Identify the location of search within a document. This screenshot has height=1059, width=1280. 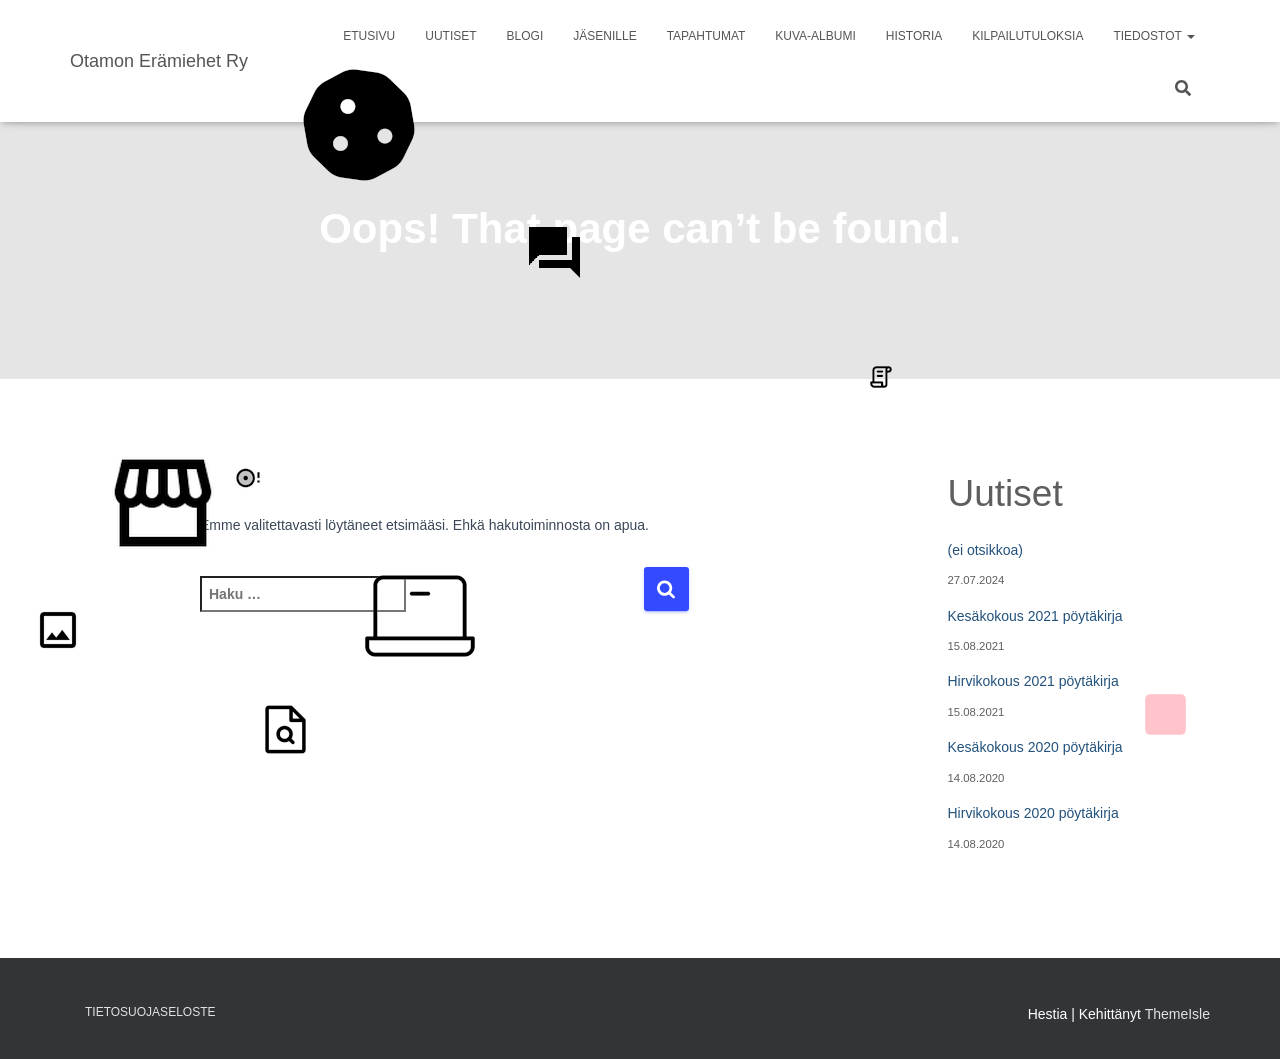
(285, 729).